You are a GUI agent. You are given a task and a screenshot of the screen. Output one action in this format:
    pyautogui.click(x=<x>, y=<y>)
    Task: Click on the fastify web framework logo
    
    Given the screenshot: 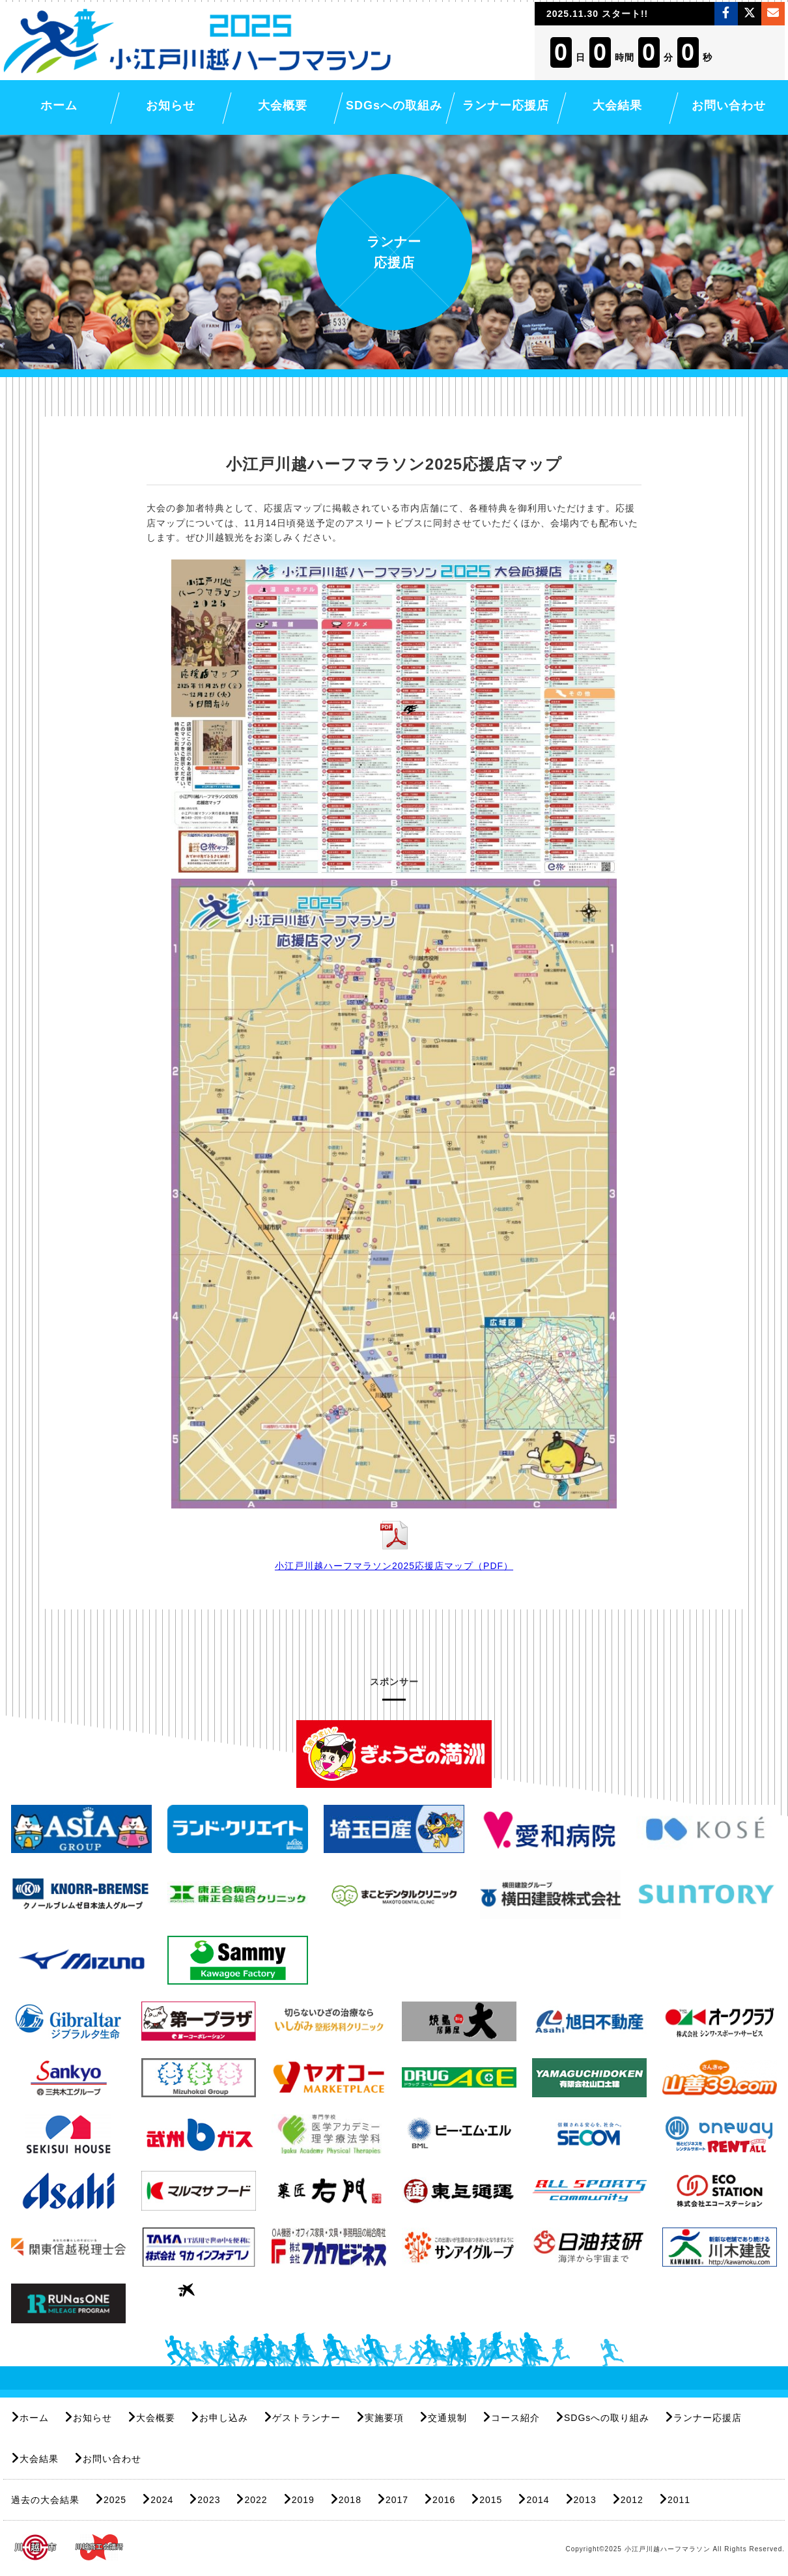 What is the action you would take?
    pyautogui.click(x=410, y=709)
    